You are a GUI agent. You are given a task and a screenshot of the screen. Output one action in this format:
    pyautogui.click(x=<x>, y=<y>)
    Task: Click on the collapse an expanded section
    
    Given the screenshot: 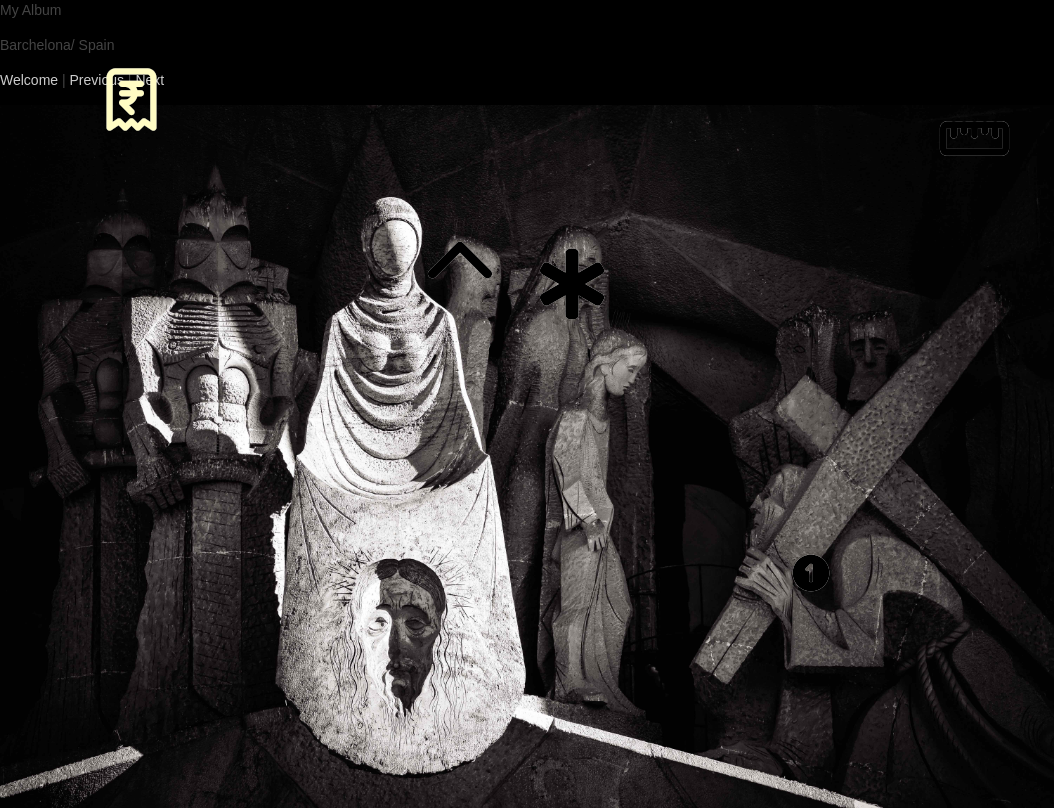 What is the action you would take?
    pyautogui.click(x=460, y=260)
    